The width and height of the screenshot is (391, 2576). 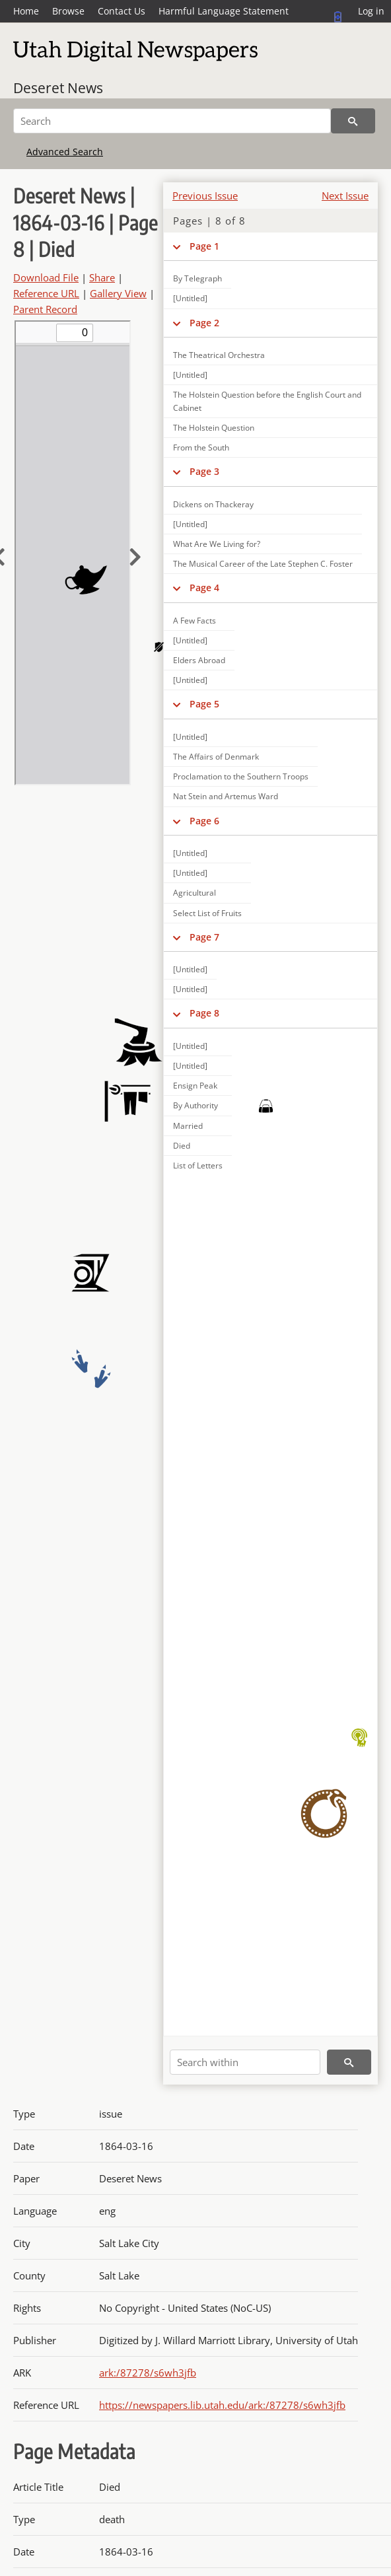 I want to click on abstract game element or power-up, so click(x=90, y=1273).